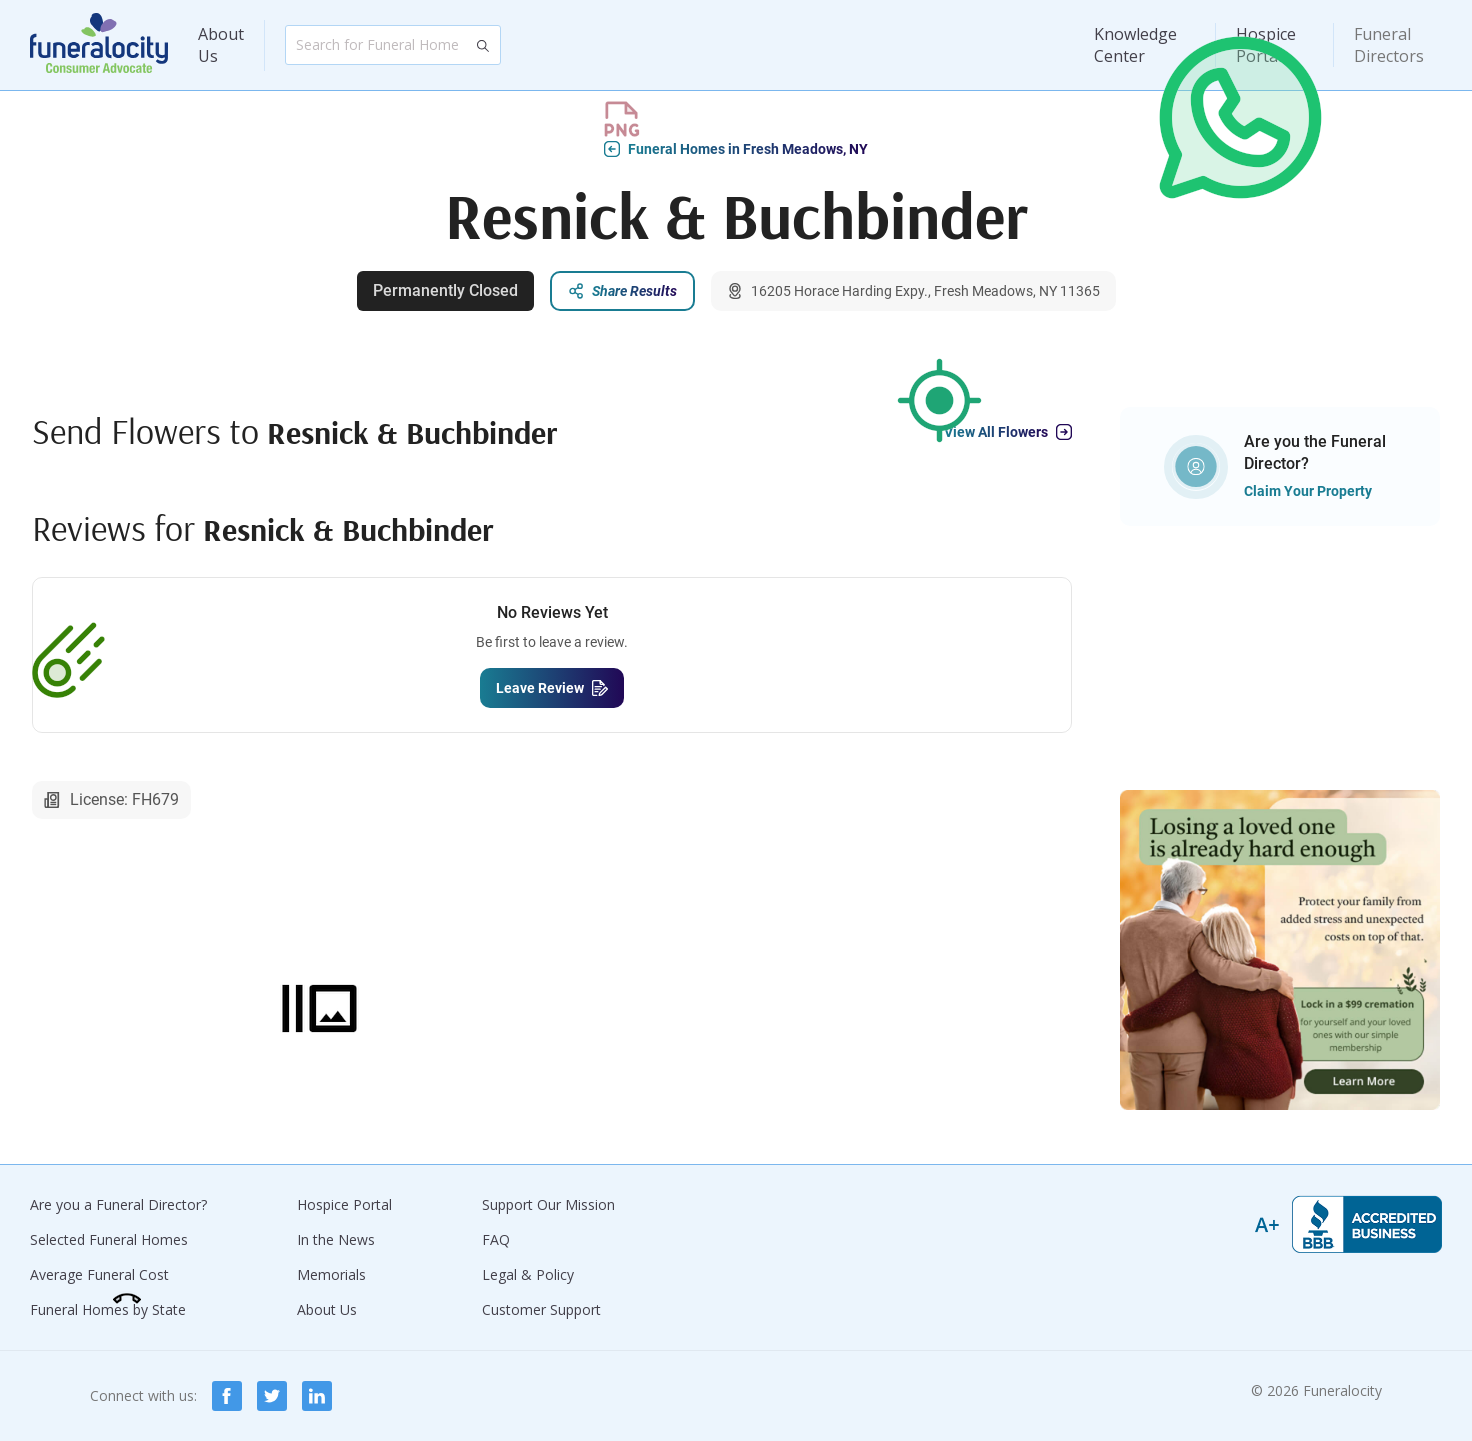 The image size is (1472, 1441). I want to click on open WhatsApp messaging app, so click(1240, 117).